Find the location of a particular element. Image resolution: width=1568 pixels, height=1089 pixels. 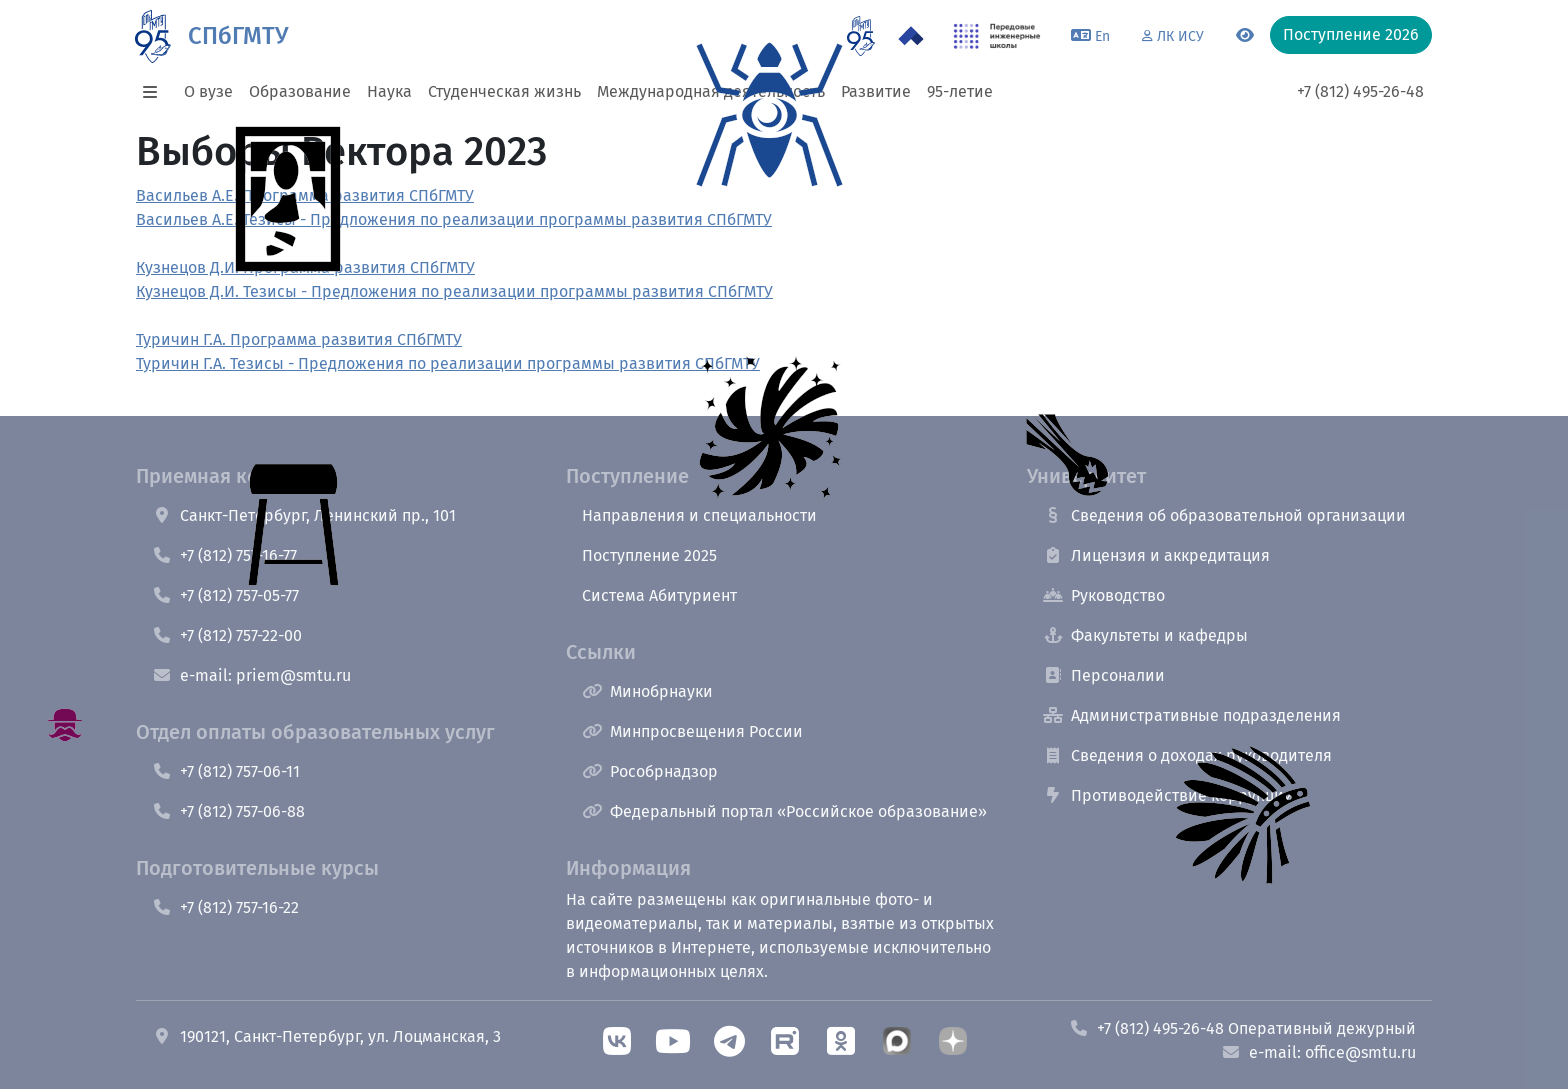

access space or astronomy-themed content is located at coordinates (770, 428).